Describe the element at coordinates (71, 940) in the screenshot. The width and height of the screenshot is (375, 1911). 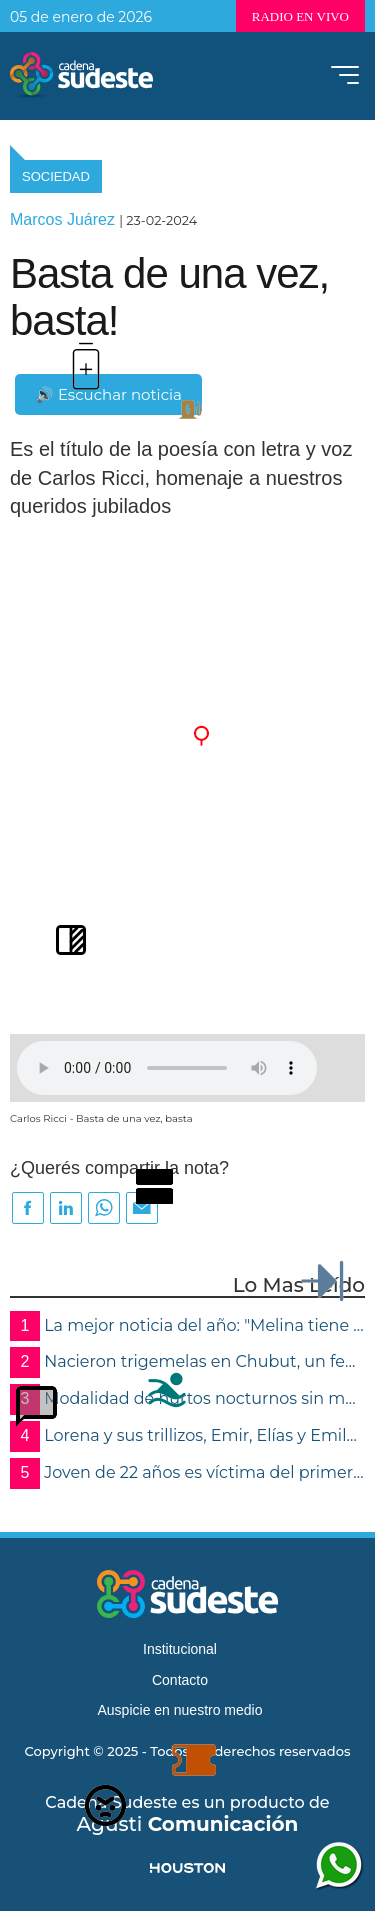
I see `toggle half-fill or partial selection mode` at that location.